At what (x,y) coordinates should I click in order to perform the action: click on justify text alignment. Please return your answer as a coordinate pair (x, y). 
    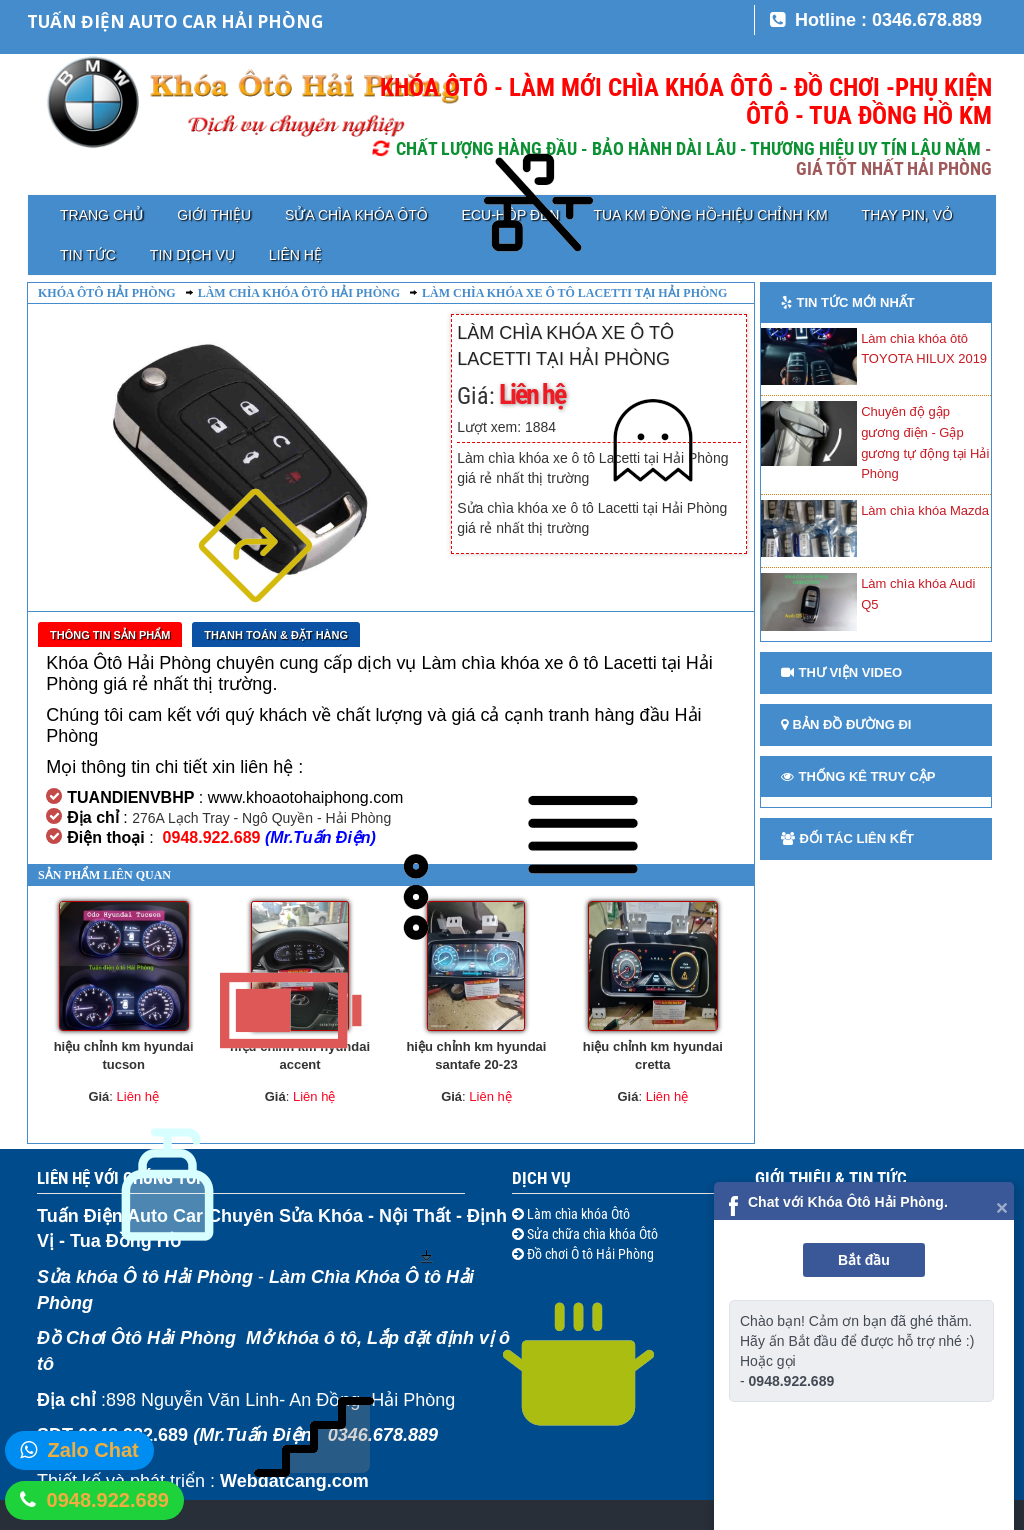
    Looking at the image, I should click on (583, 837).